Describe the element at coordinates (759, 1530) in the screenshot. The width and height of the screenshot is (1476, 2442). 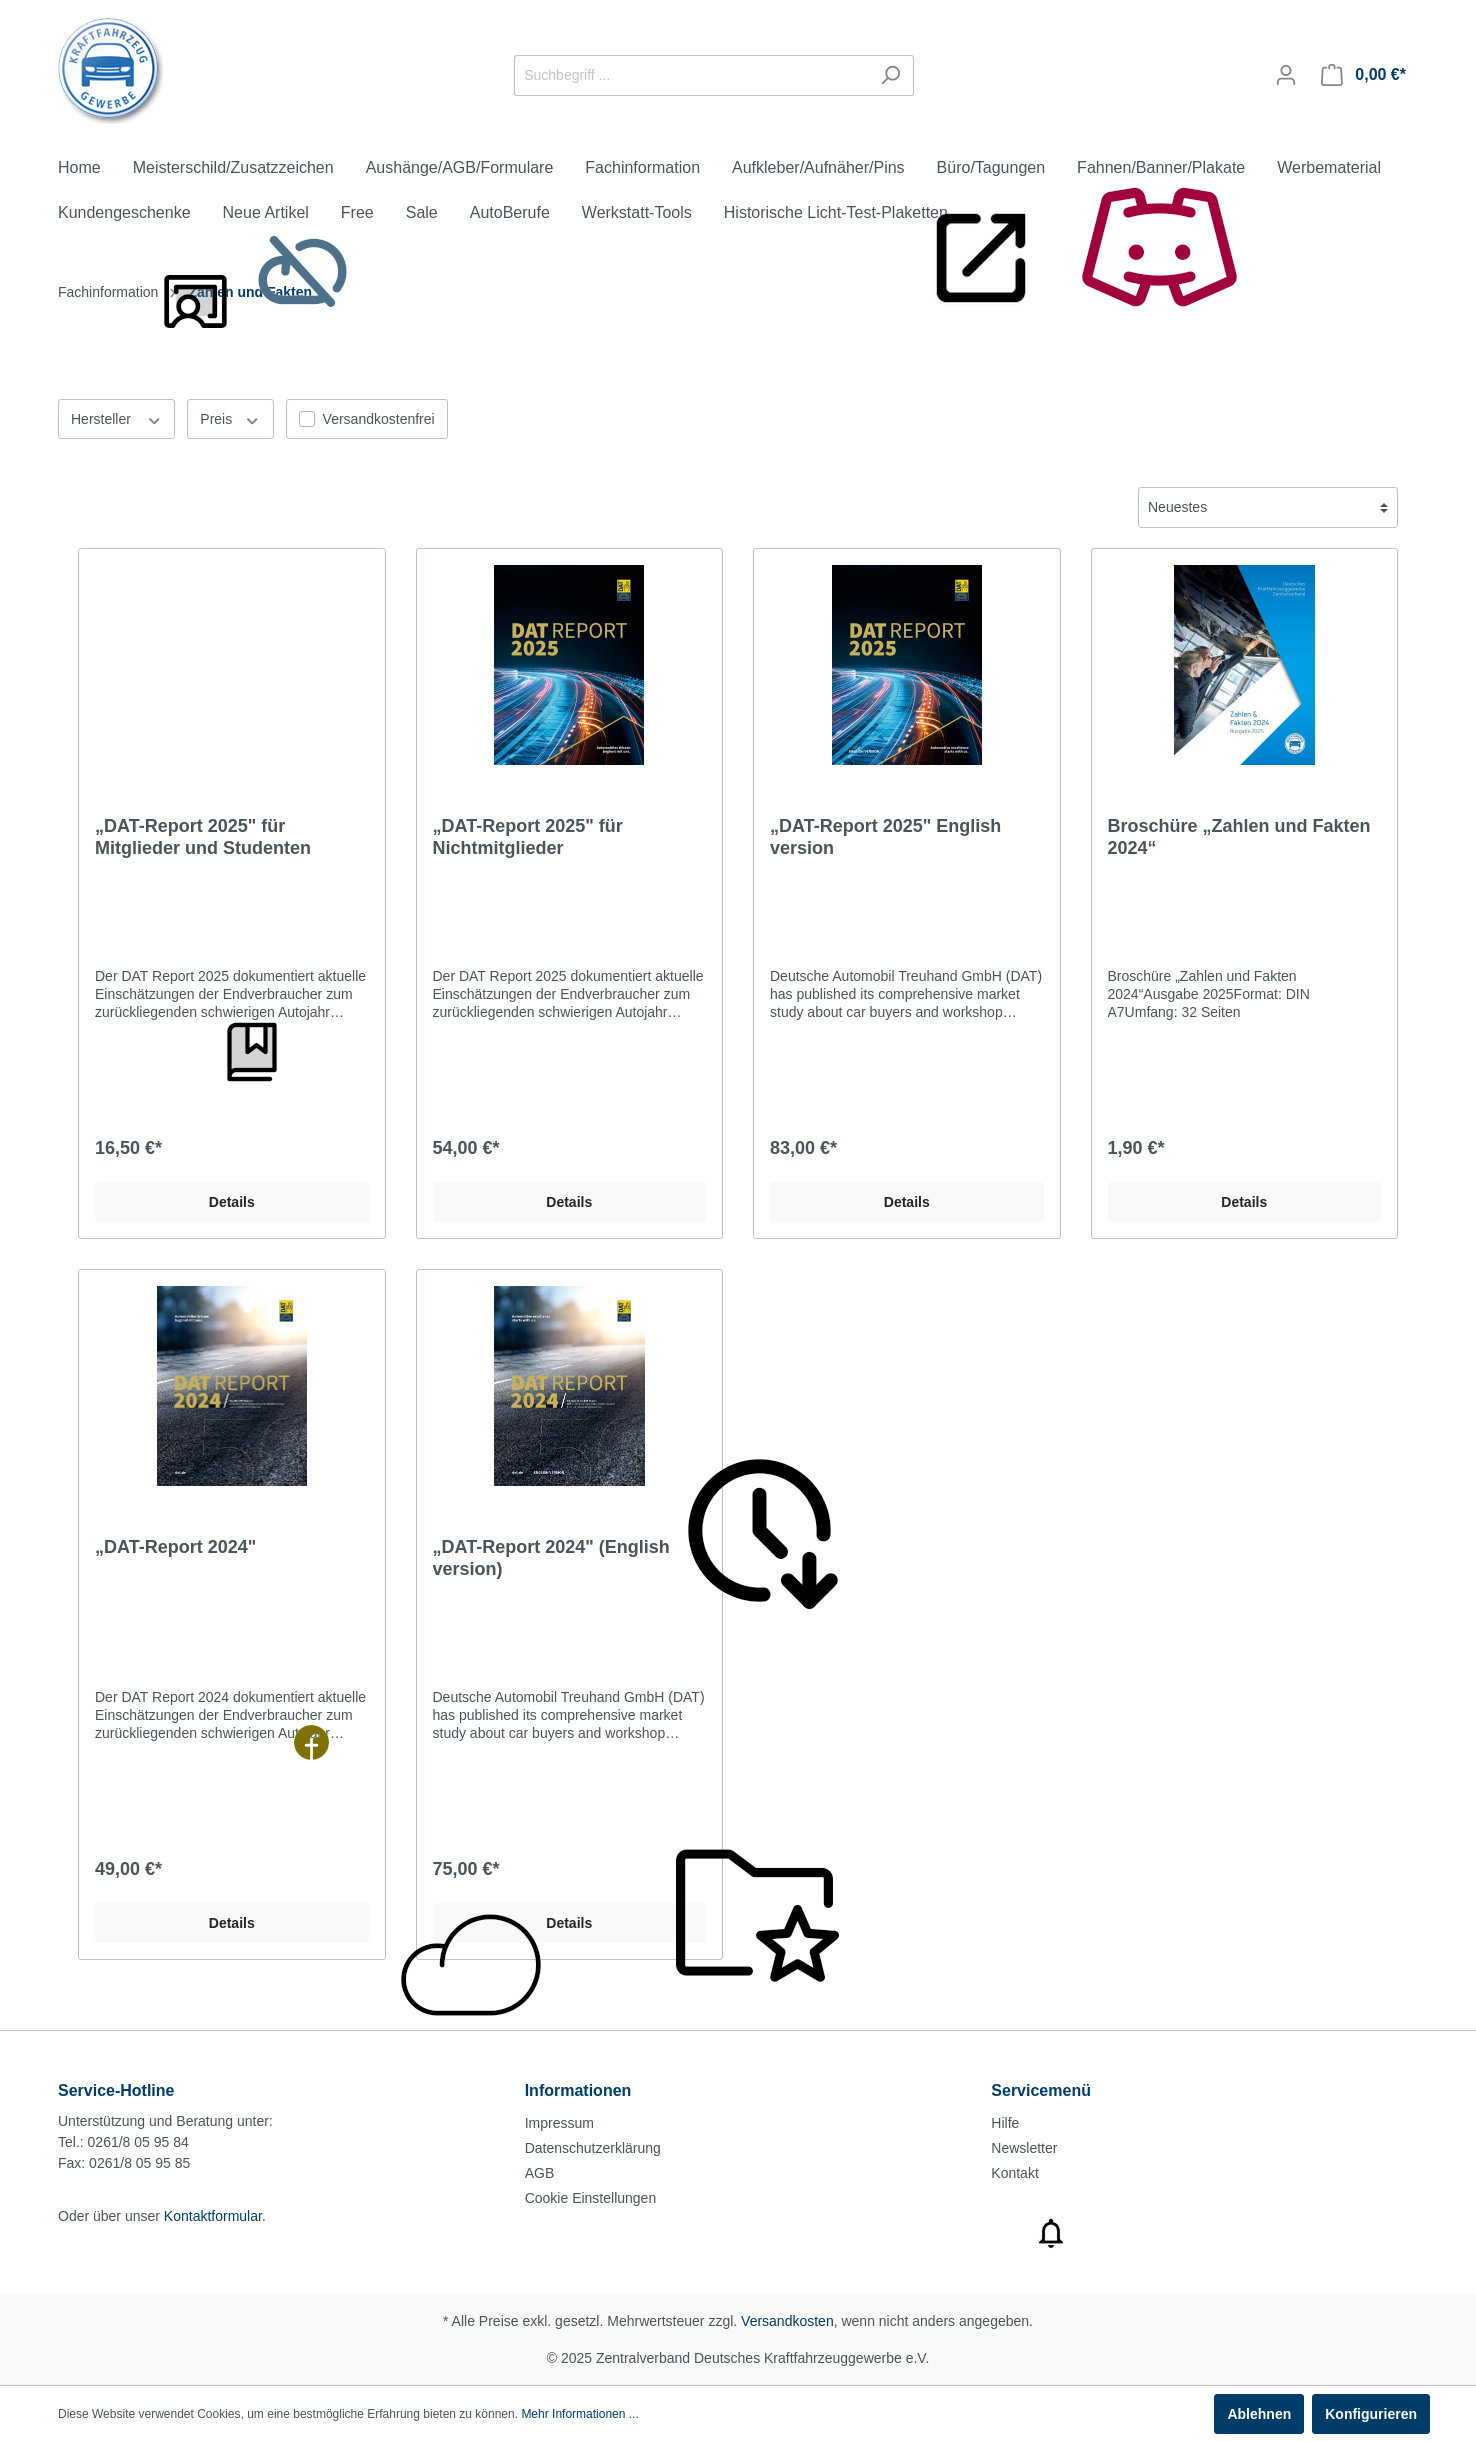
I see `download or export time/schedule data` at that location.